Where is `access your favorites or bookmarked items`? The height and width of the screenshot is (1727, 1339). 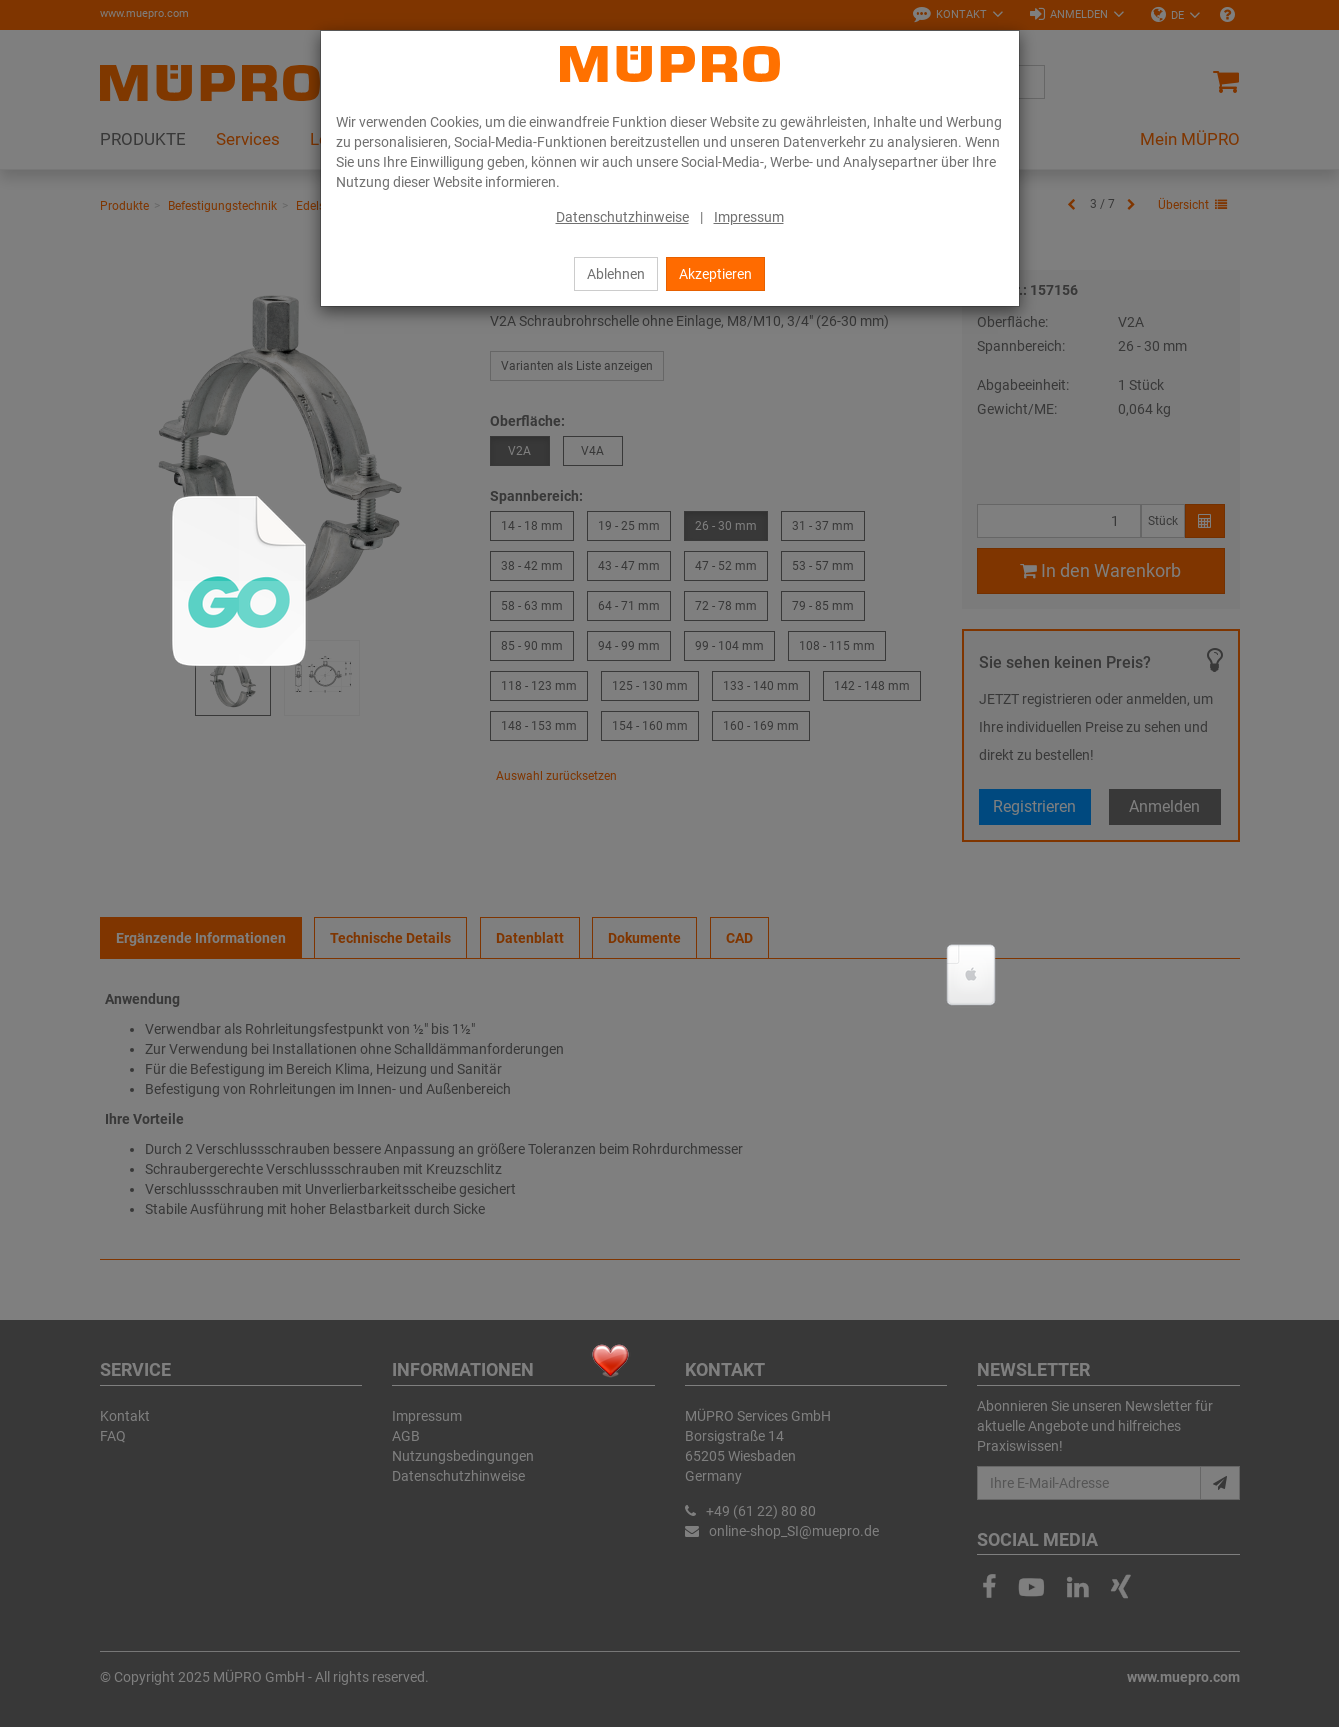
access your favorites or bookmarked items is located at coordinates (610, 1358).